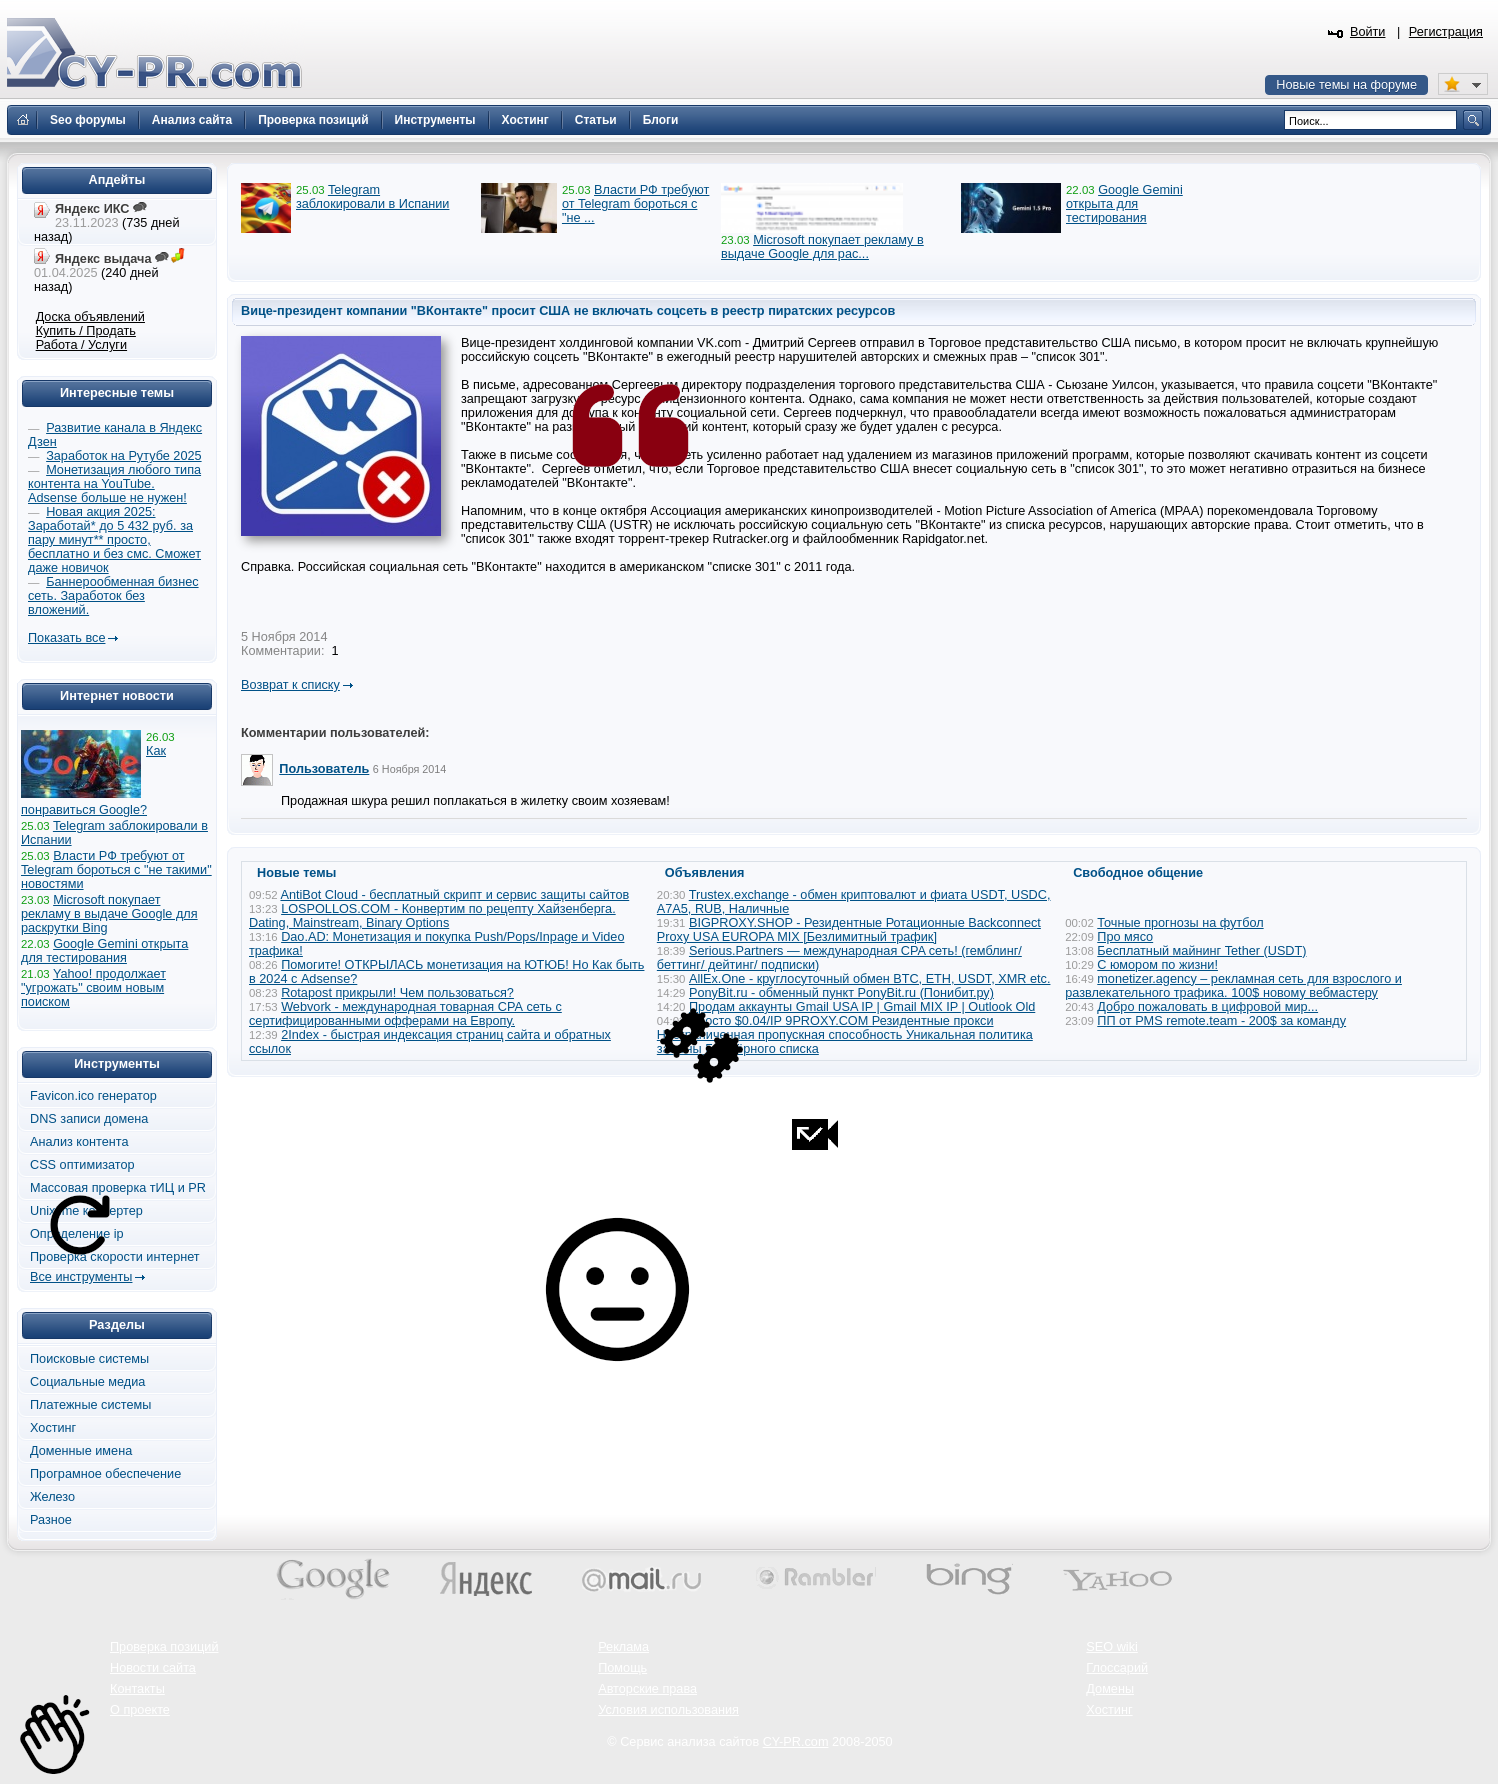  What do you see at coordinates (617, 1289) in the screenshot?
I see `rate experience as neutral or average` at bounding box center [617, 1289].